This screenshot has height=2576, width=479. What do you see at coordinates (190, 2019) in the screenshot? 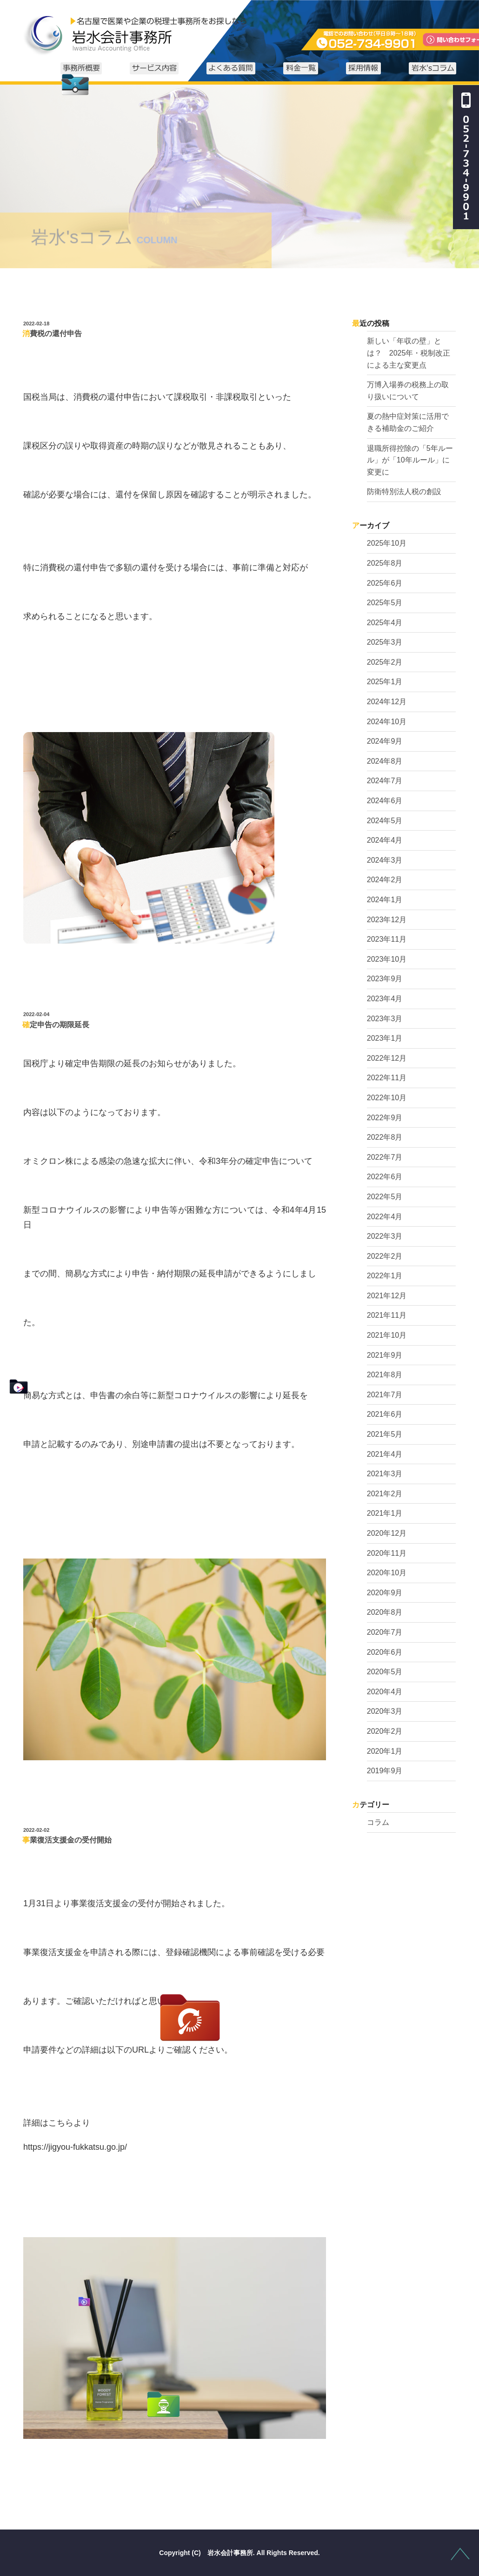
I see `open amd storemi application folder` at bounding box center [190, 2019].